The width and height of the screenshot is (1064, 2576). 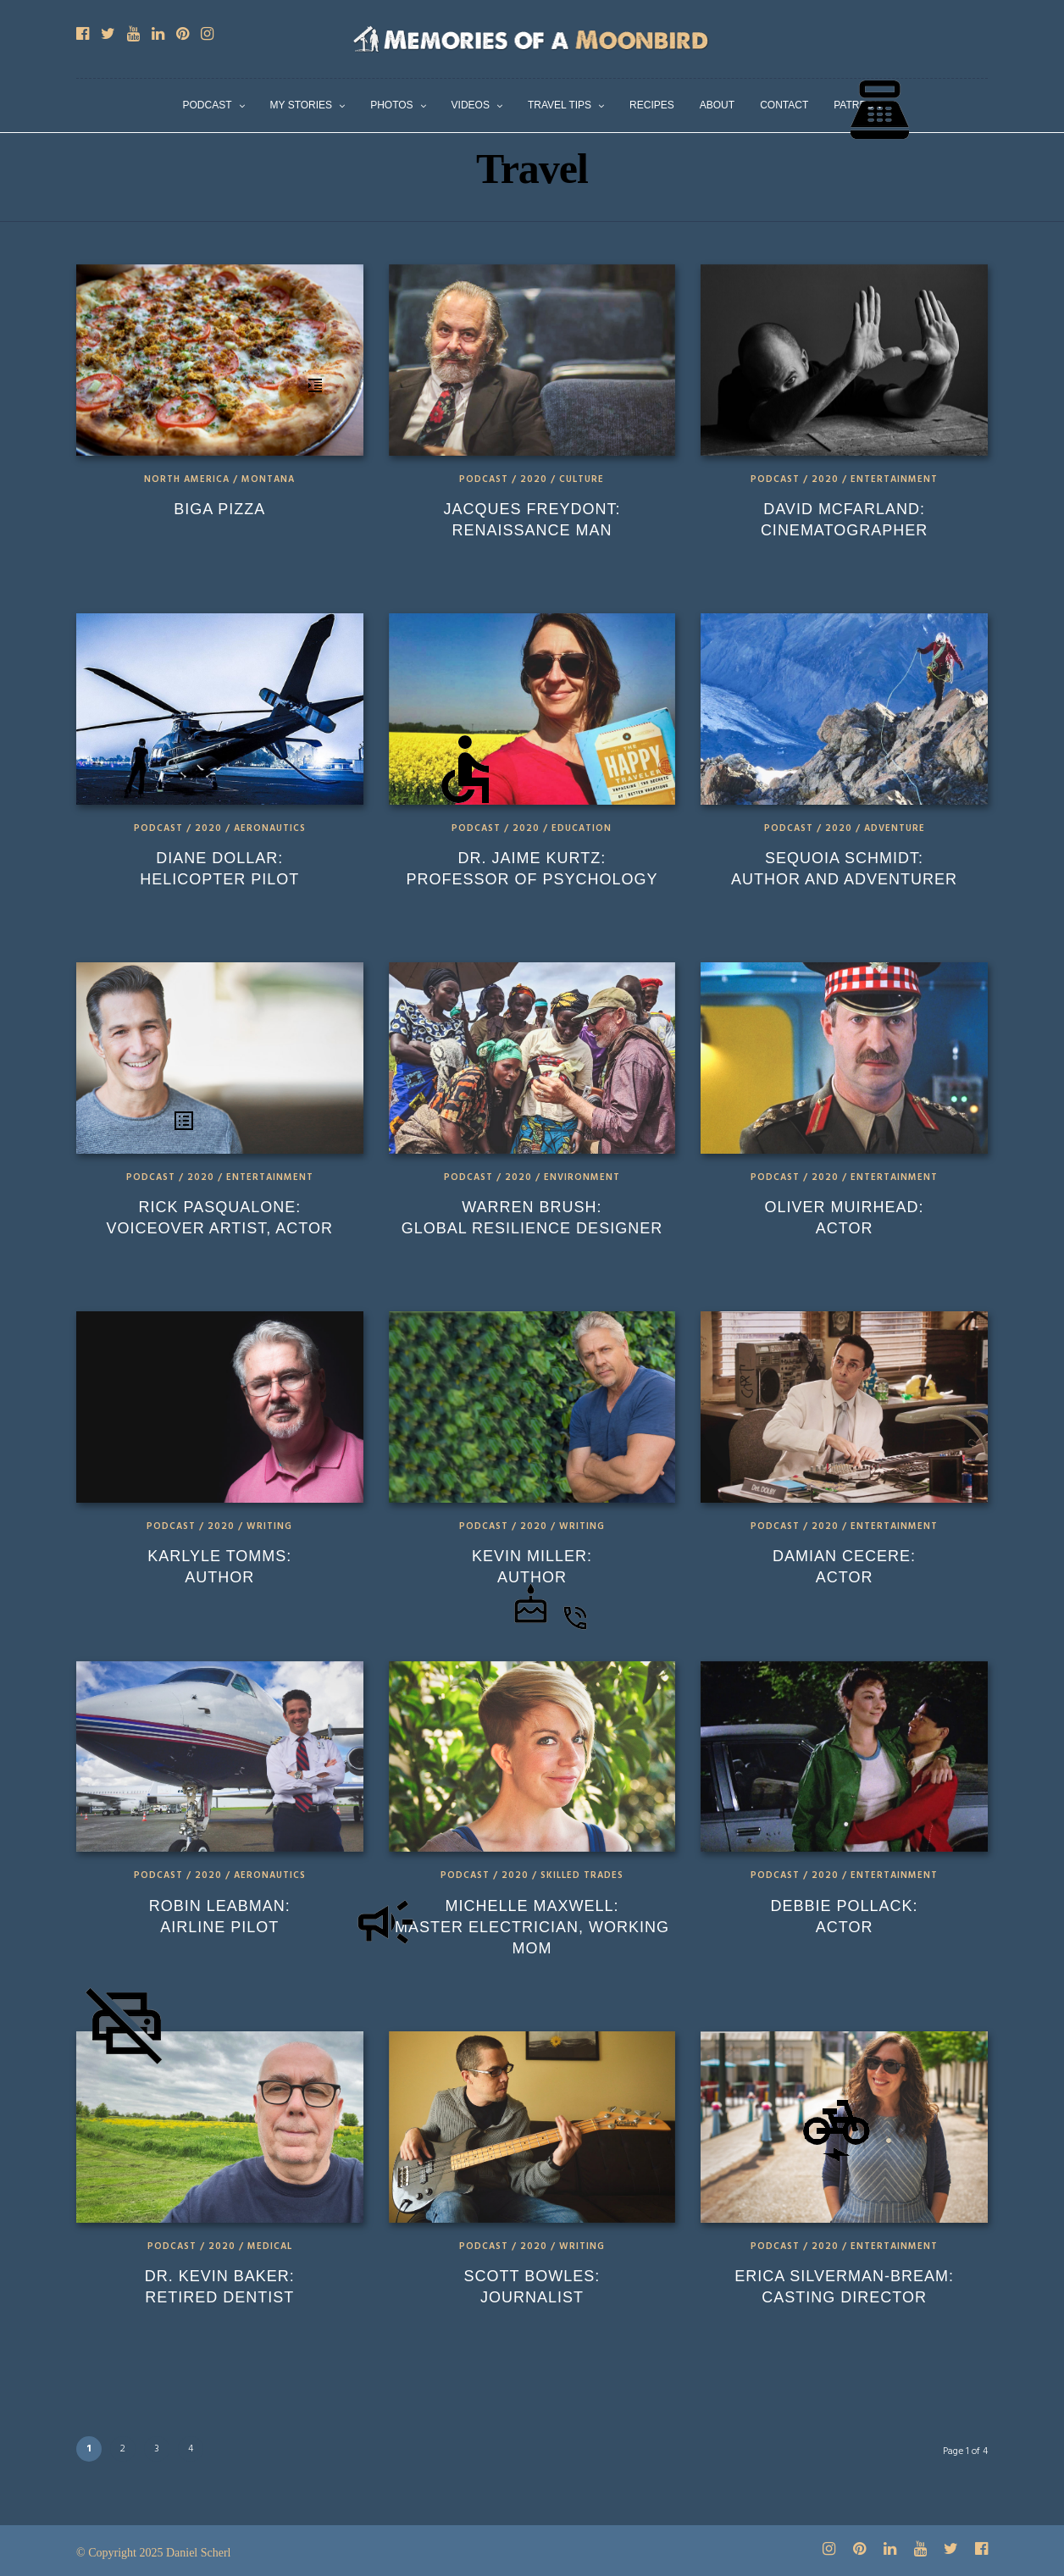 I want to click on view birthday or celebration events, so click(x=530, y=1604).